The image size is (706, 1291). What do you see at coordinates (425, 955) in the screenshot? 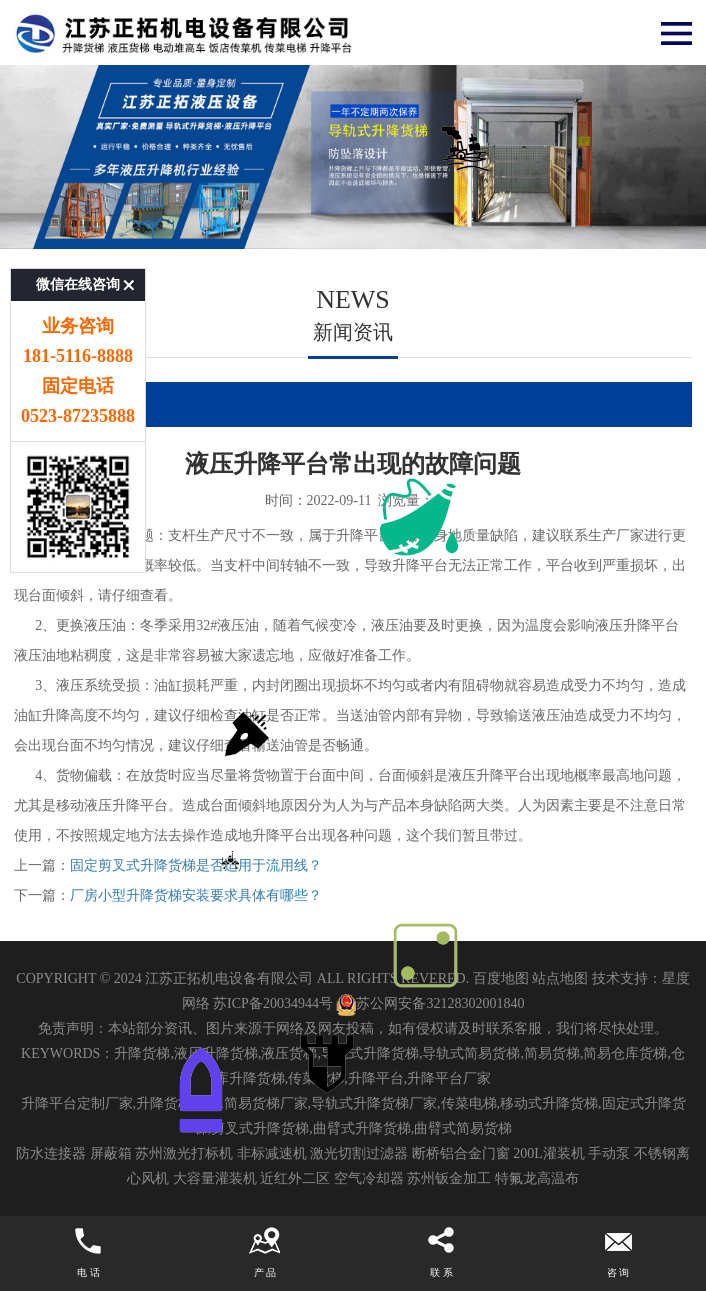
I see `roll dice or randomize selection` at bounding box center [425, 955].